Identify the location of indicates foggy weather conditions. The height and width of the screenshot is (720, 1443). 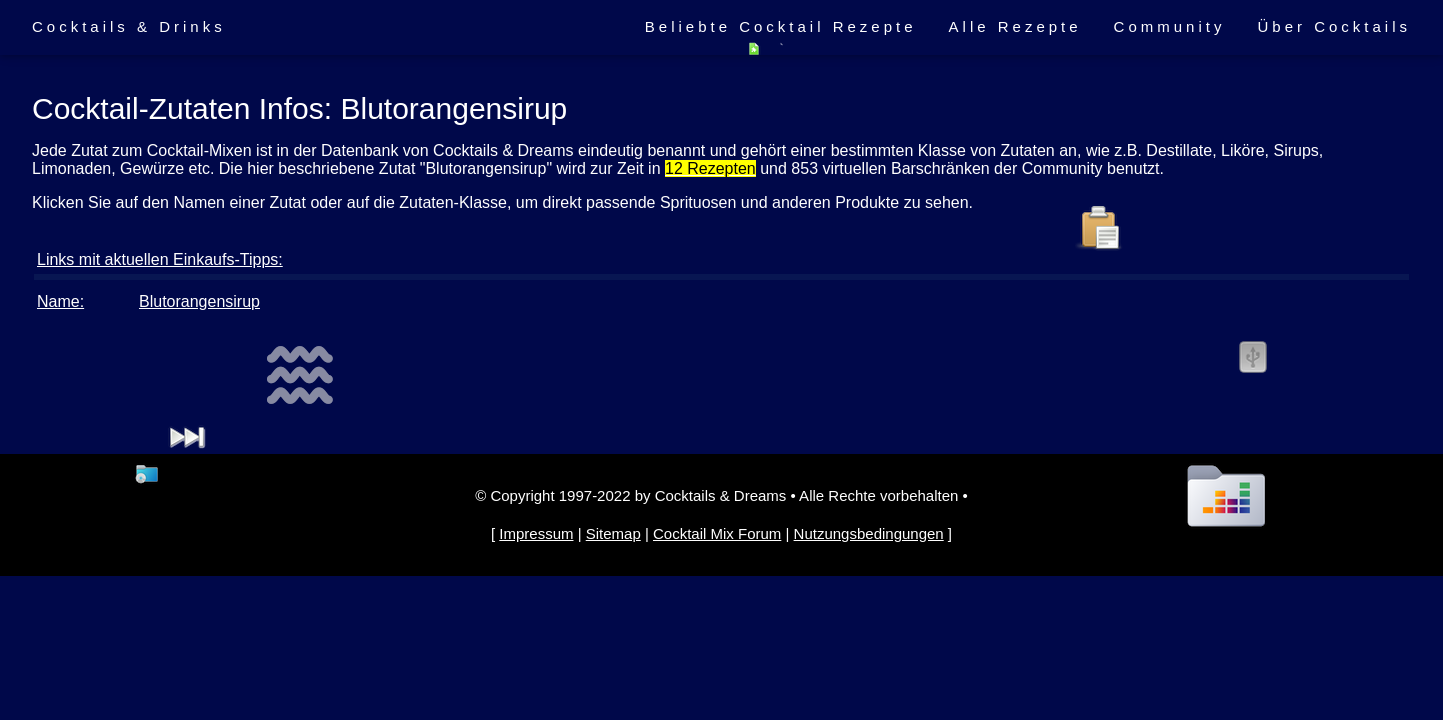
(300, 375).